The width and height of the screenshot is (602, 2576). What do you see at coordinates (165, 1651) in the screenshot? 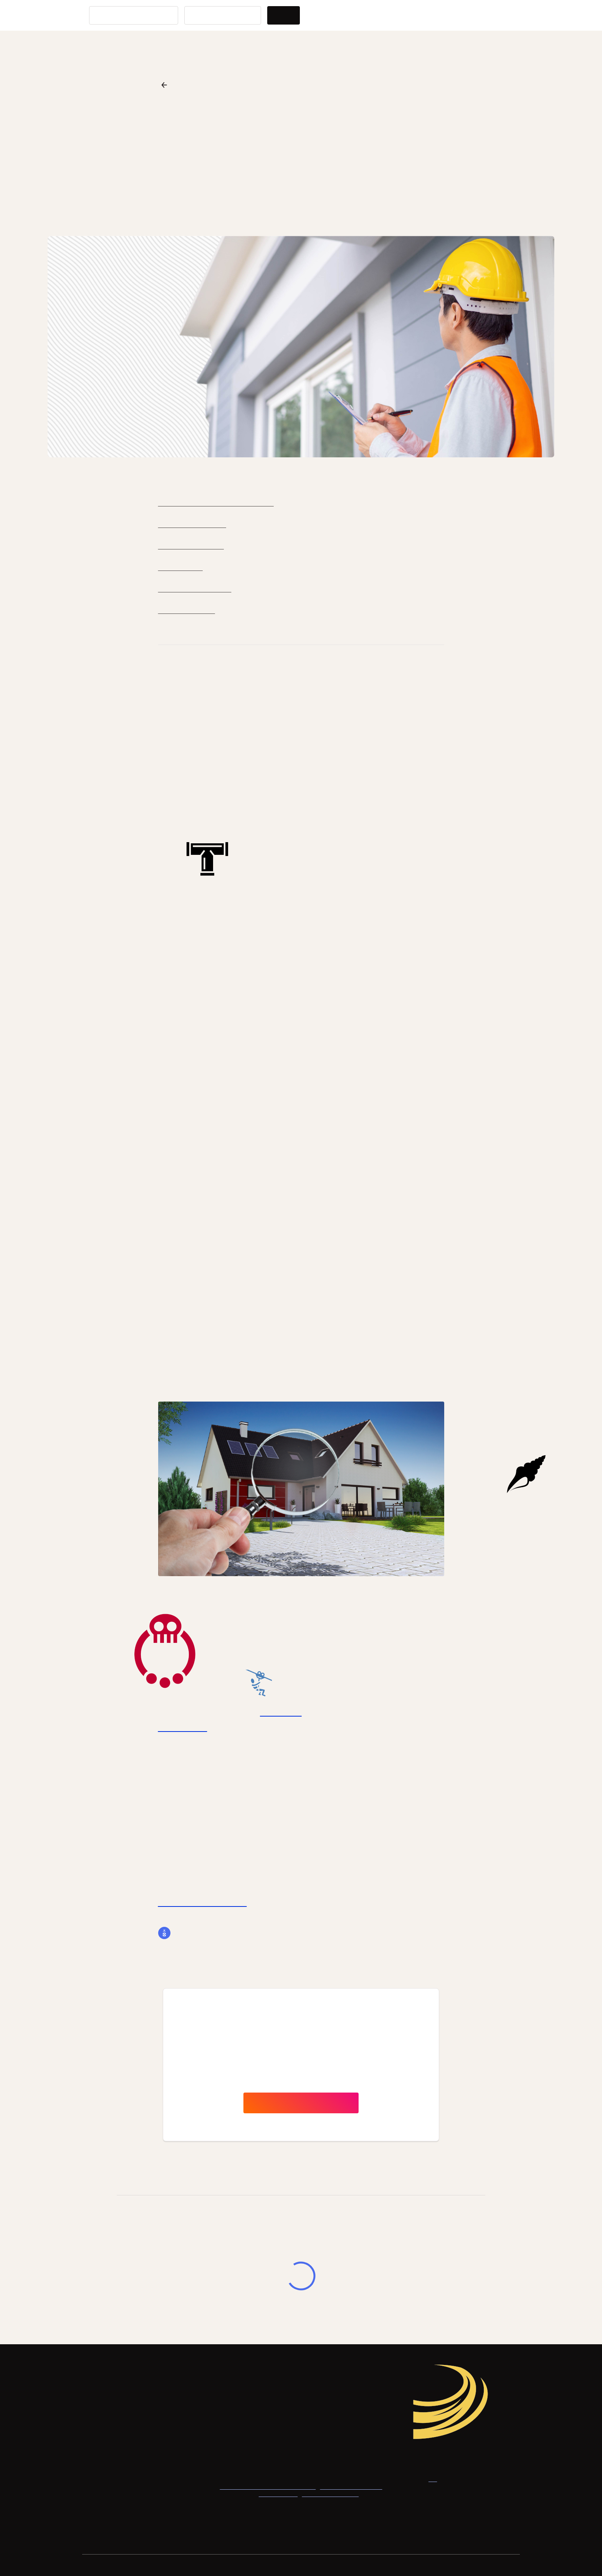
I see `equip a skull ring accessory` at bounding box center [165, 1651].